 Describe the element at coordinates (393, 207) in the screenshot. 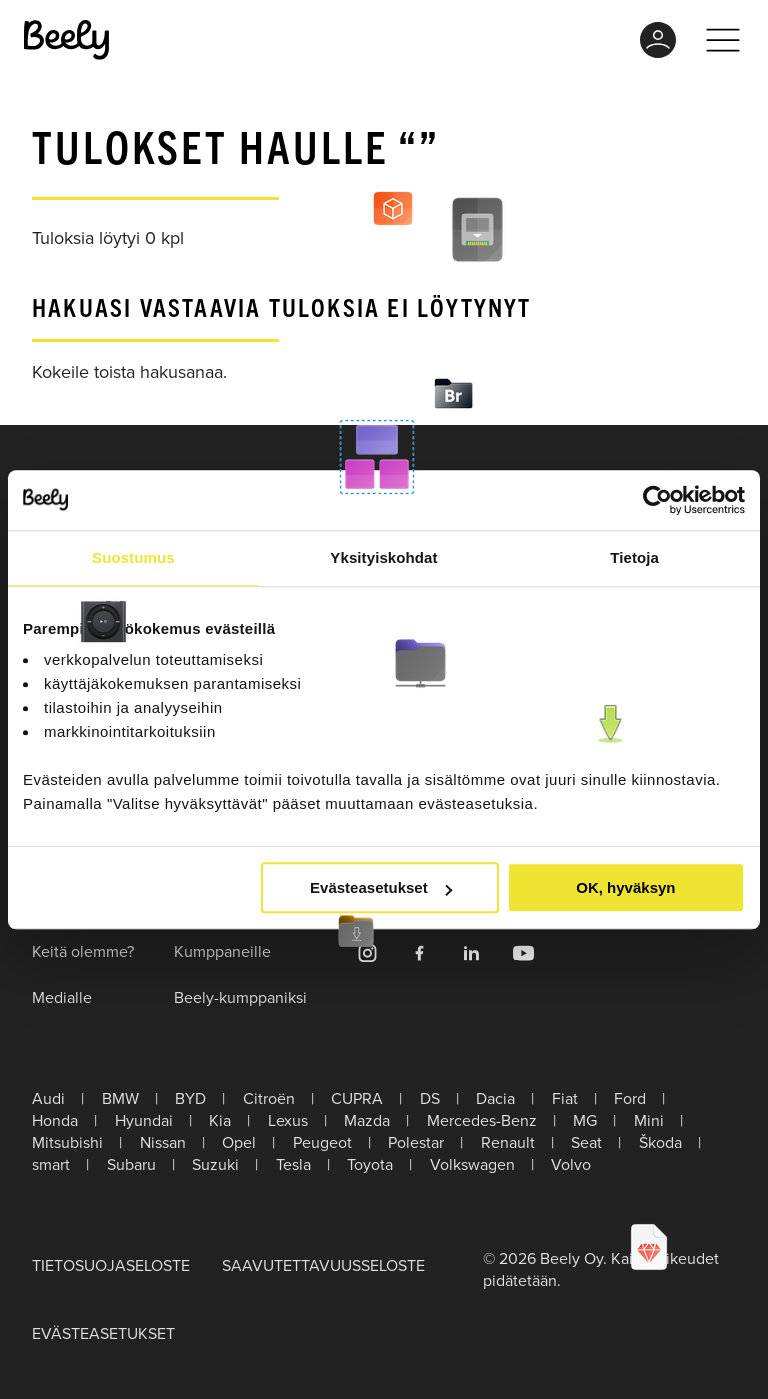

I see `3D model file in STL binary format` at that location.